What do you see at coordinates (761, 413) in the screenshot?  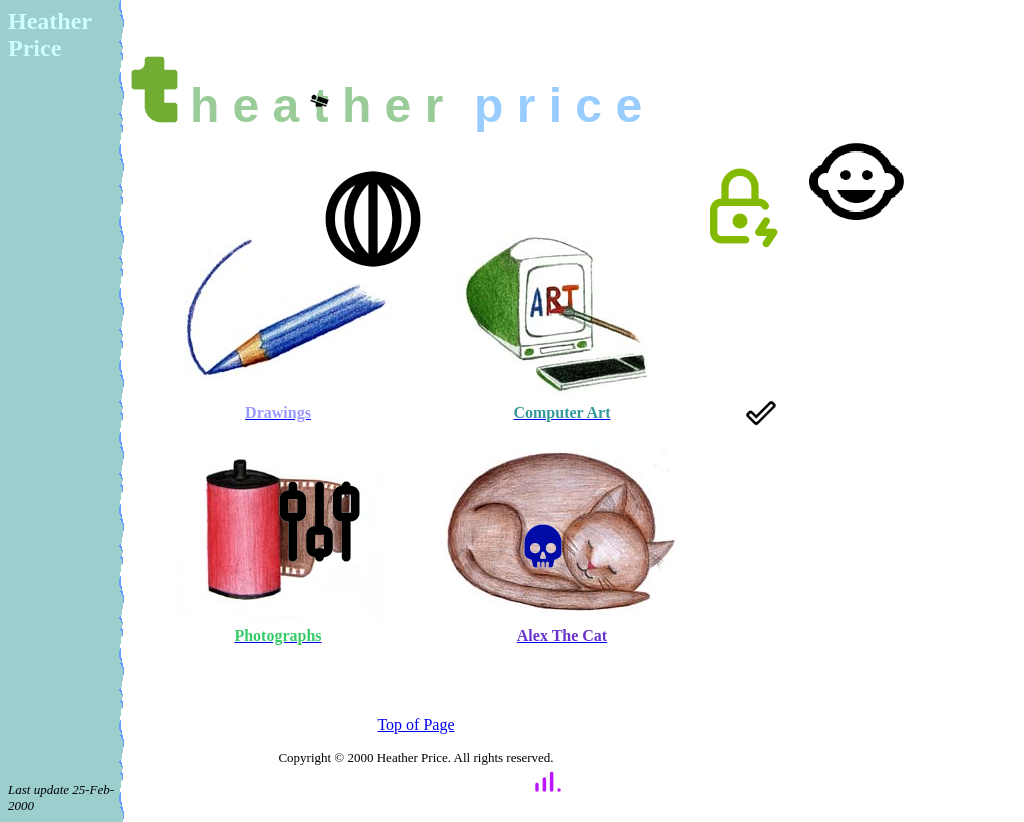 I see `task completed successfully` at bounding box center [761, 413].